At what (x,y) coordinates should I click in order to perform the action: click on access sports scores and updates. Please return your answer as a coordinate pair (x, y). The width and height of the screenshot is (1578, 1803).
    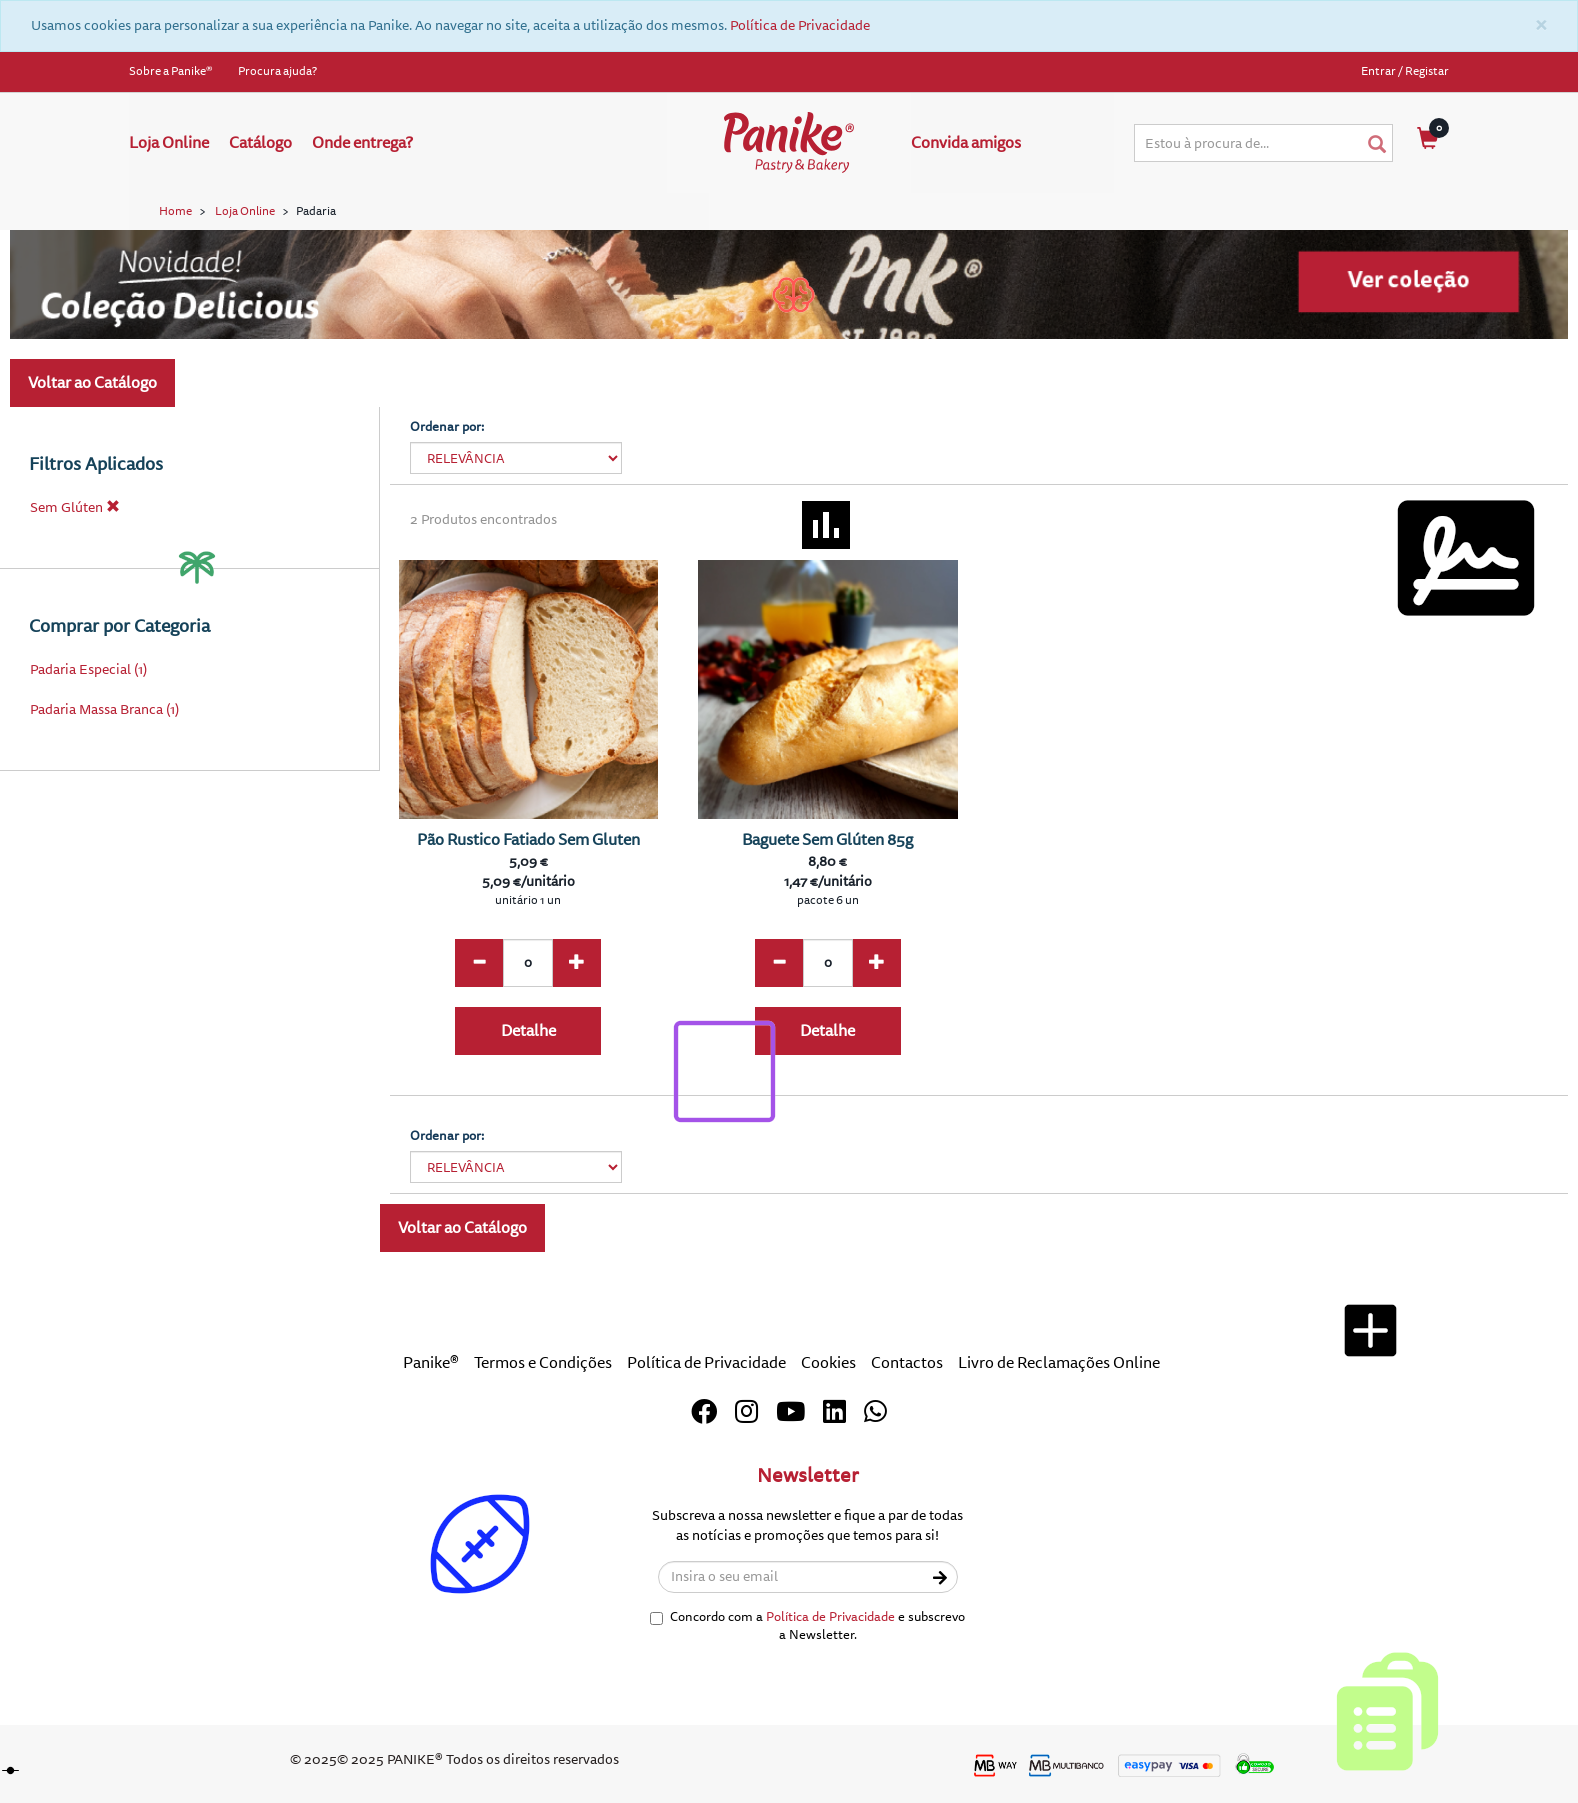
    Looking at the image, I should click on (480, 1544).